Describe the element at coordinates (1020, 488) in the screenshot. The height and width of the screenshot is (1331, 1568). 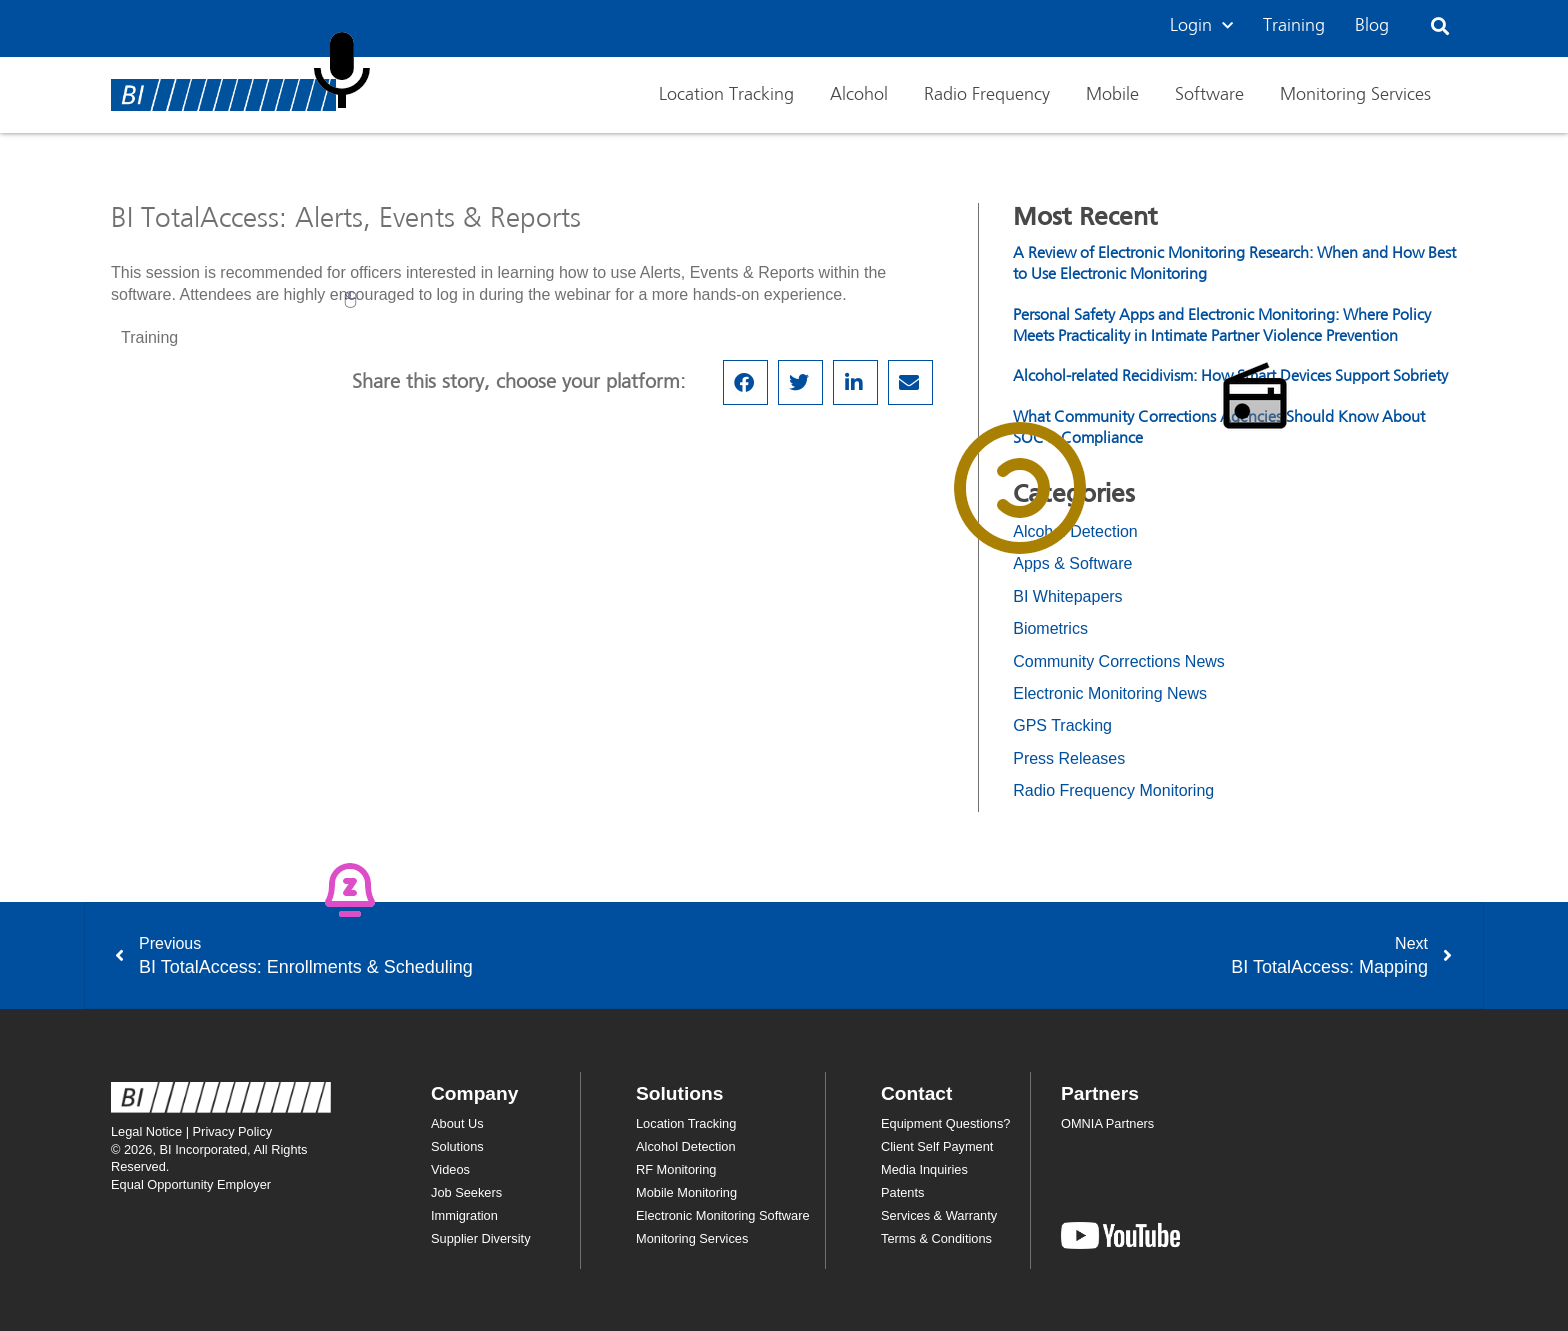
I see `indicates copyleft licensing for content or software` at that location.